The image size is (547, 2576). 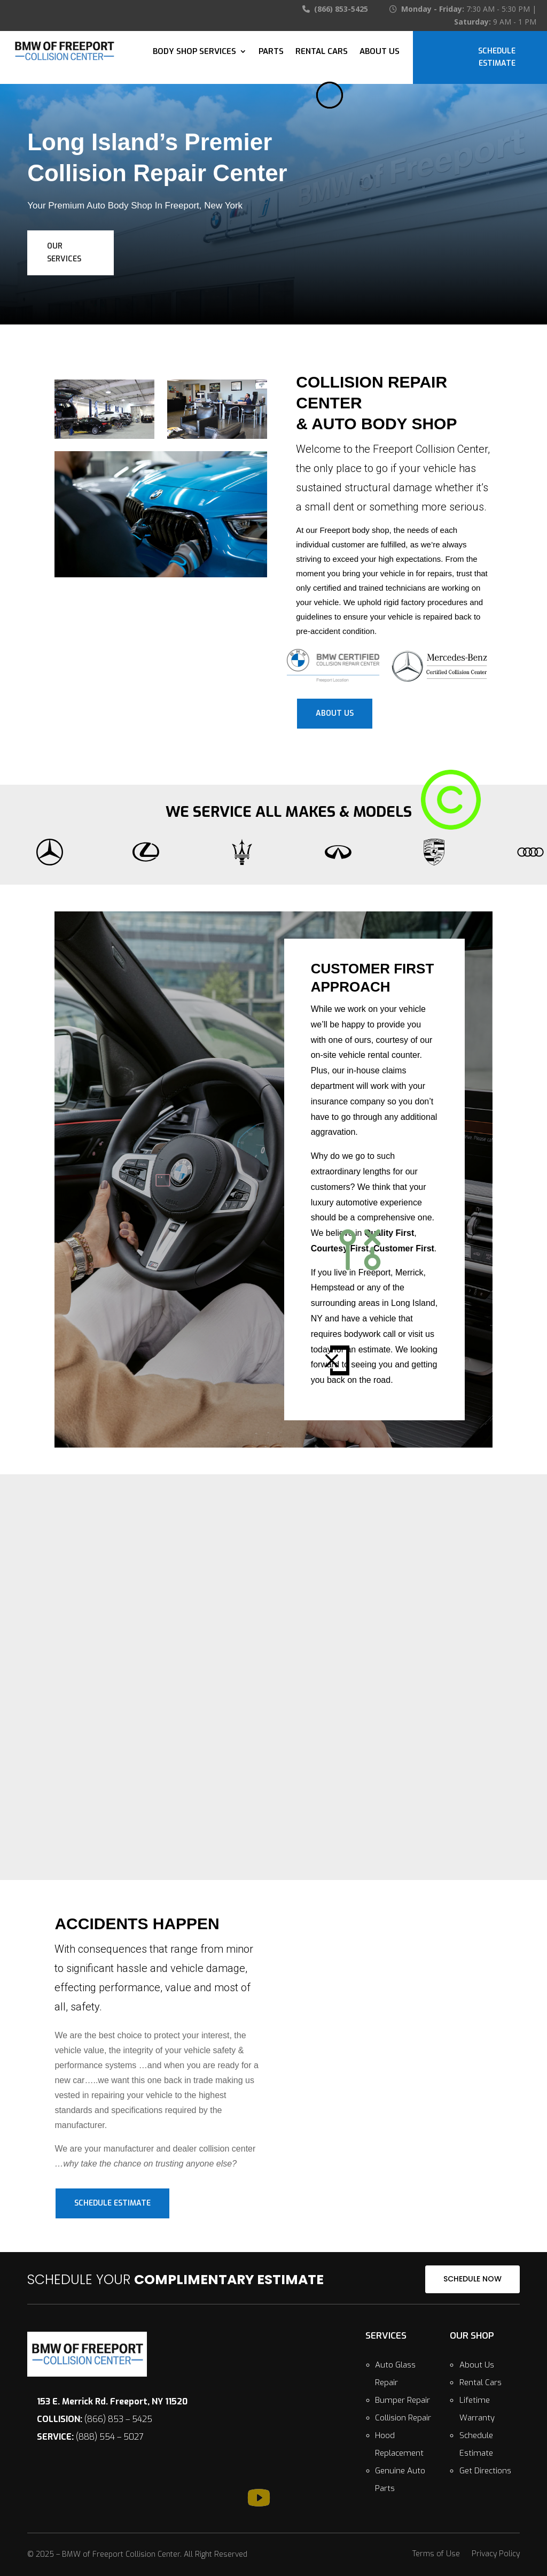 I want to click on unselected radio button or checkbox option, so click(x=330, y=95).